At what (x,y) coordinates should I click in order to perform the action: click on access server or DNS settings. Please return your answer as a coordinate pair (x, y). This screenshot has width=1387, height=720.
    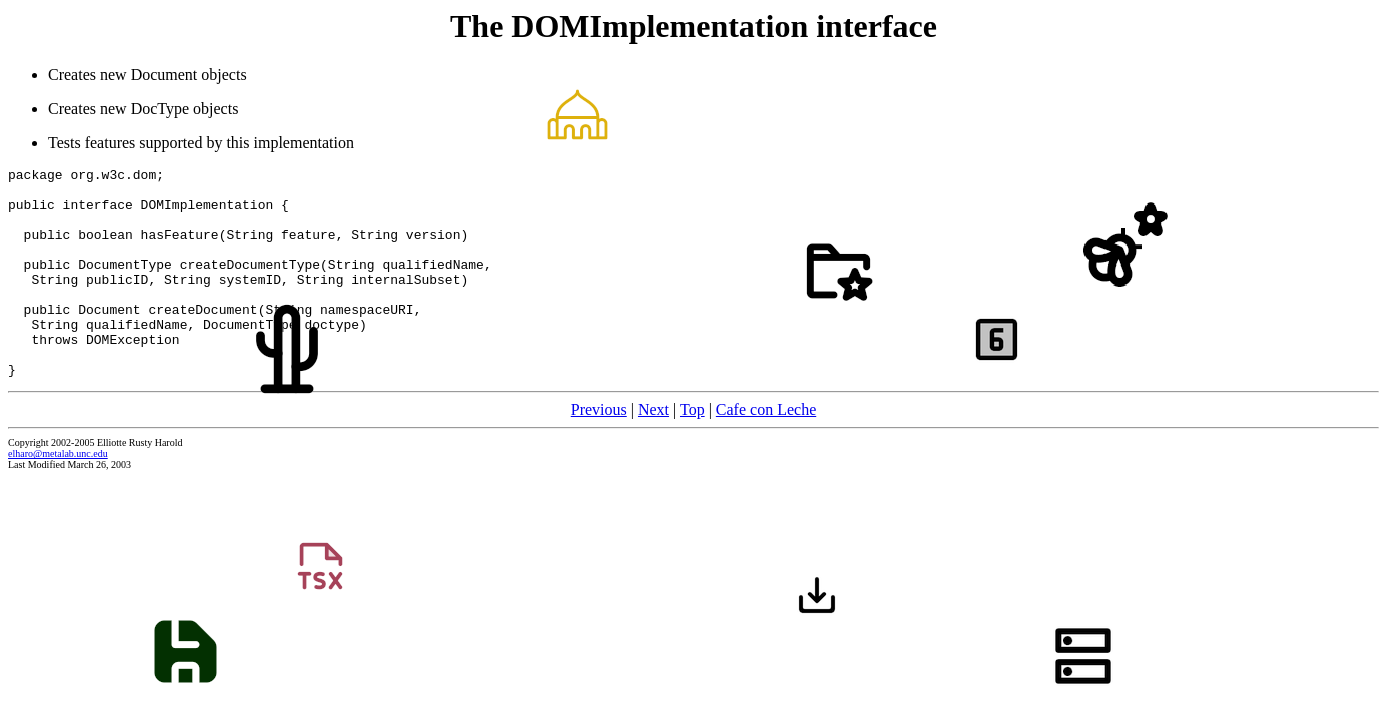
    Looking at the image, I should click on (1083, 656).